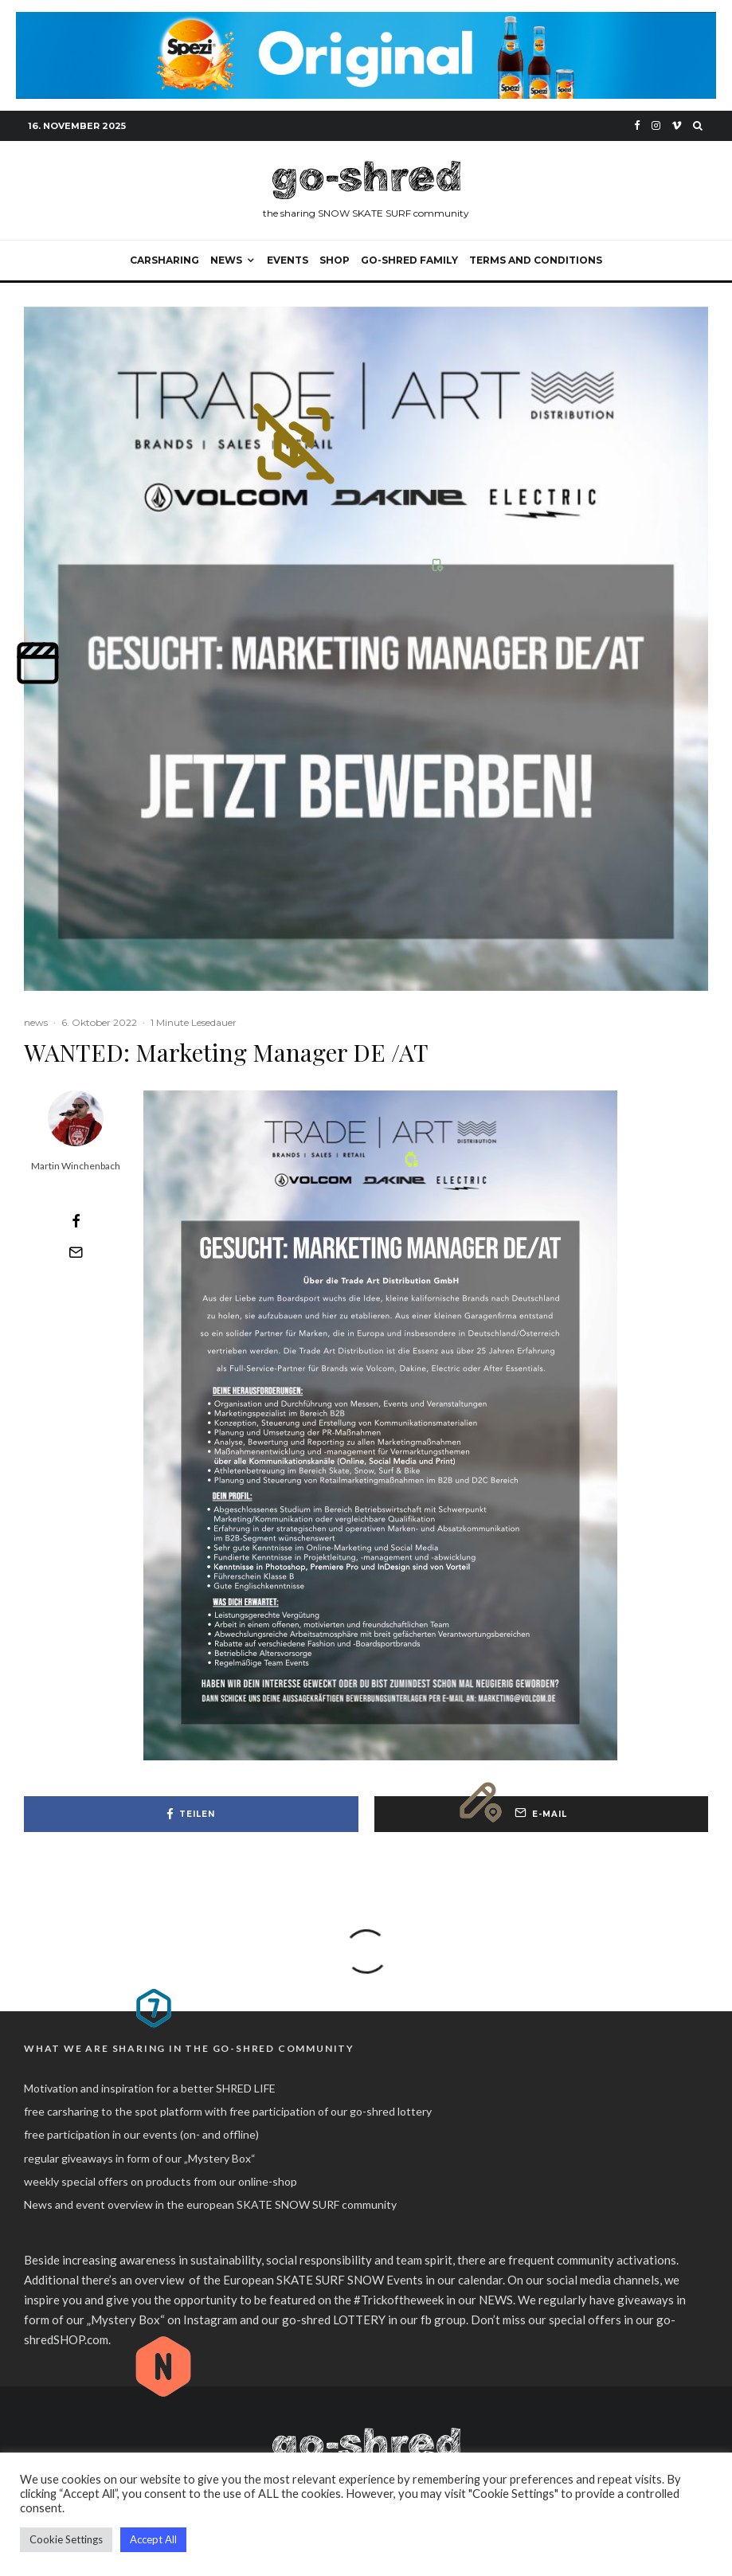  What do you see at coordinates (479, 1799) in the screenshot?
I see `pin or save an edited note` at bounding box center [479, 1799].